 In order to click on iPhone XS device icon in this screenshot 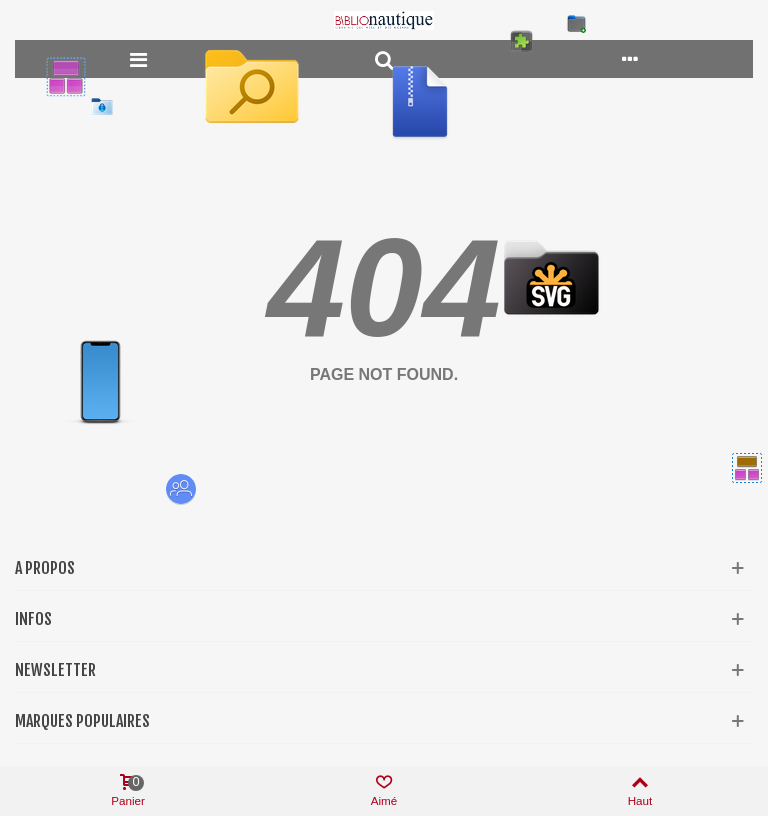, I will do `click(100, 382)`.